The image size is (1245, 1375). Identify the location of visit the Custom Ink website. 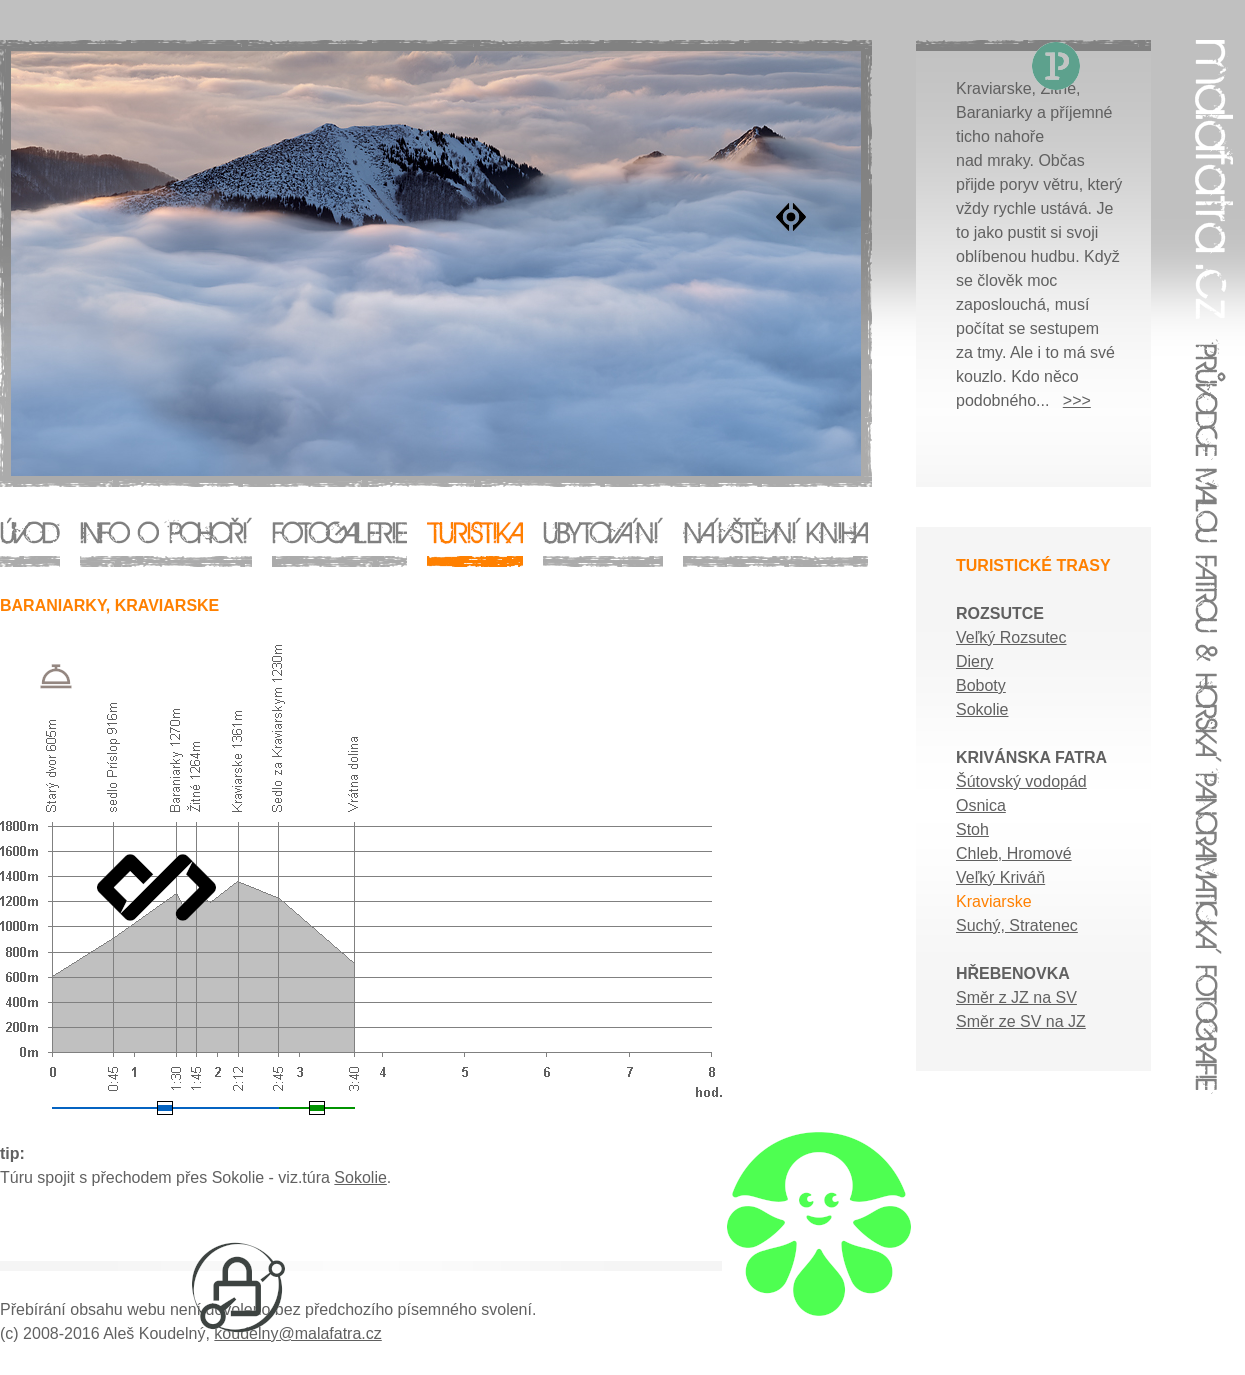
(819, 1224).